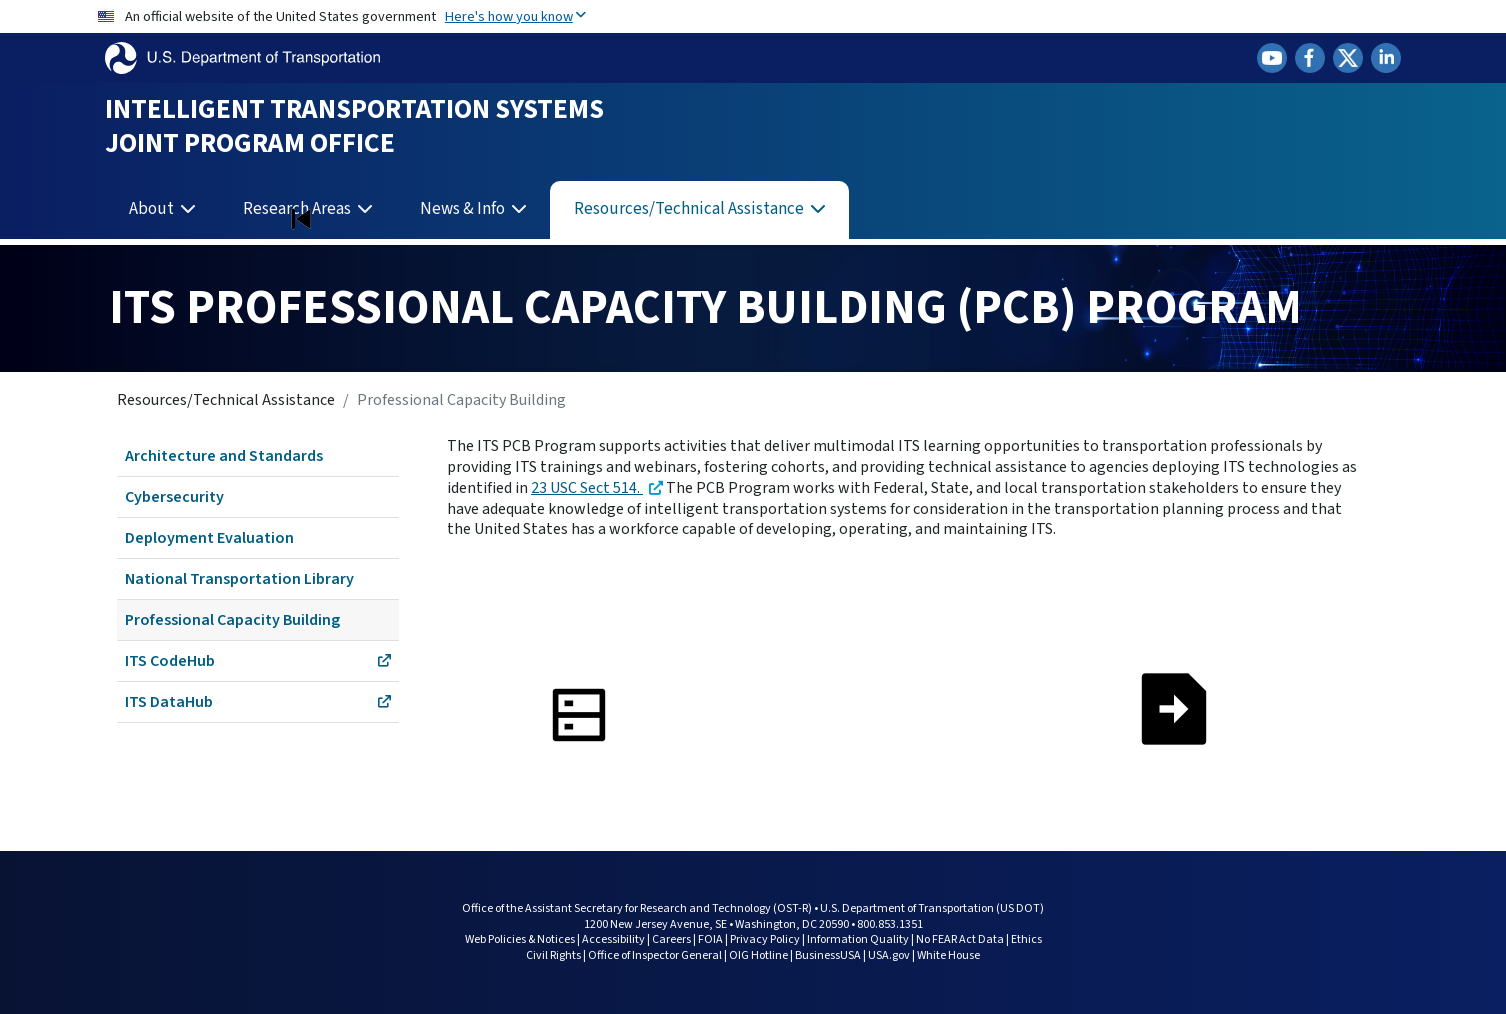 This screenshot has height=1014, width=1506. Describe the element at coordinates (302, 219) in the screenshot. I see `skip to previous track` at that location.